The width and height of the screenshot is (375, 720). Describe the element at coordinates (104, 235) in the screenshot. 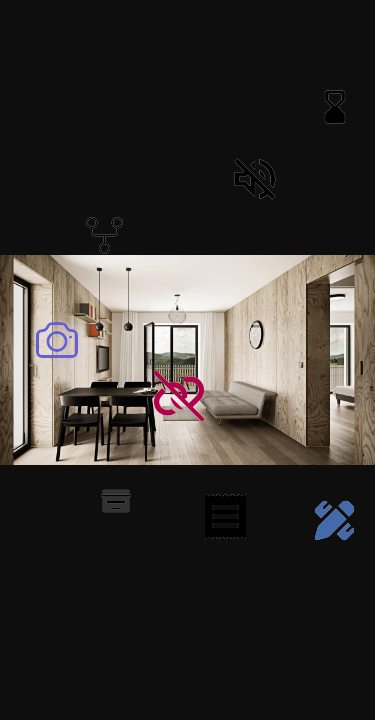

I see `fork a repository or branch` at that location.